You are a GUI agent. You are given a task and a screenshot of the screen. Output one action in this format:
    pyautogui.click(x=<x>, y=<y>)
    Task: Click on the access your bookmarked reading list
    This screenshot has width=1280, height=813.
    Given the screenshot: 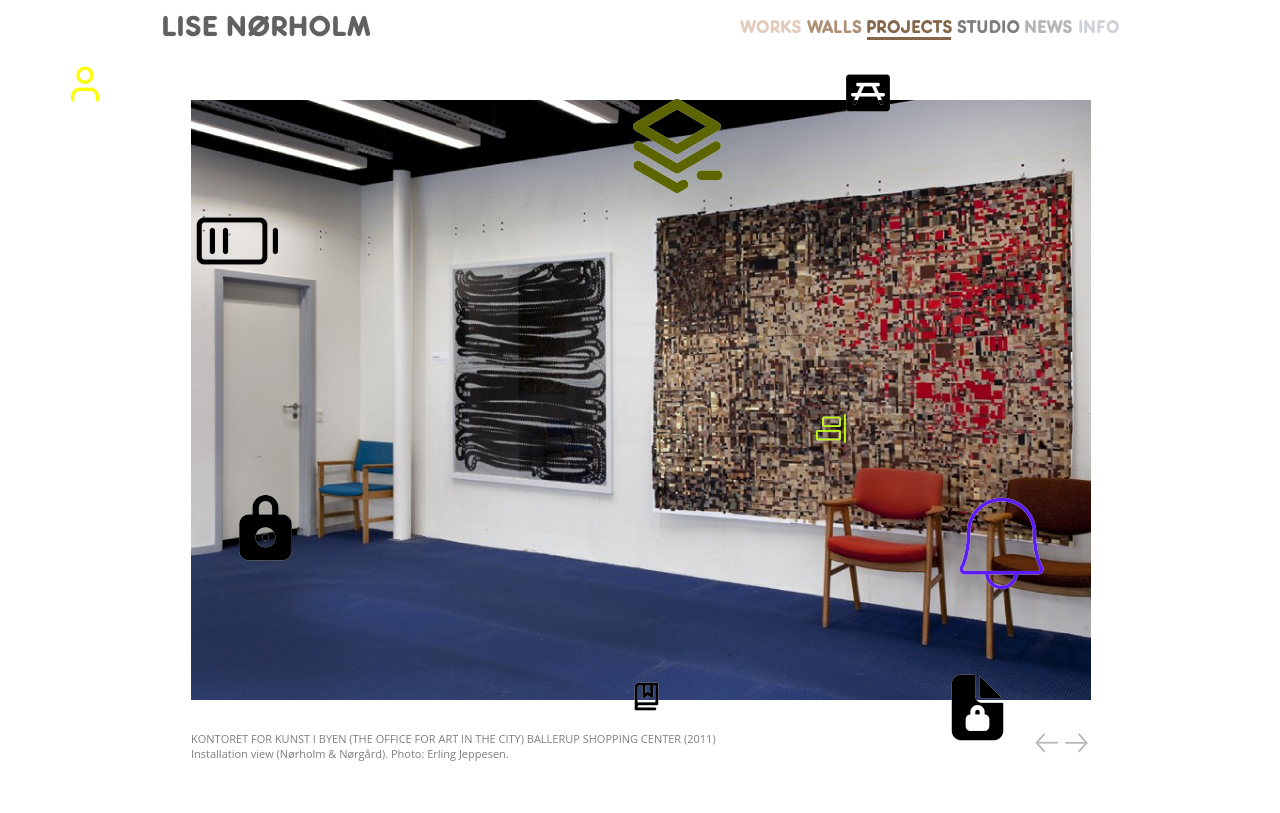 What is the action you would take?
    pyautogui.click(x=646, y=696)
    